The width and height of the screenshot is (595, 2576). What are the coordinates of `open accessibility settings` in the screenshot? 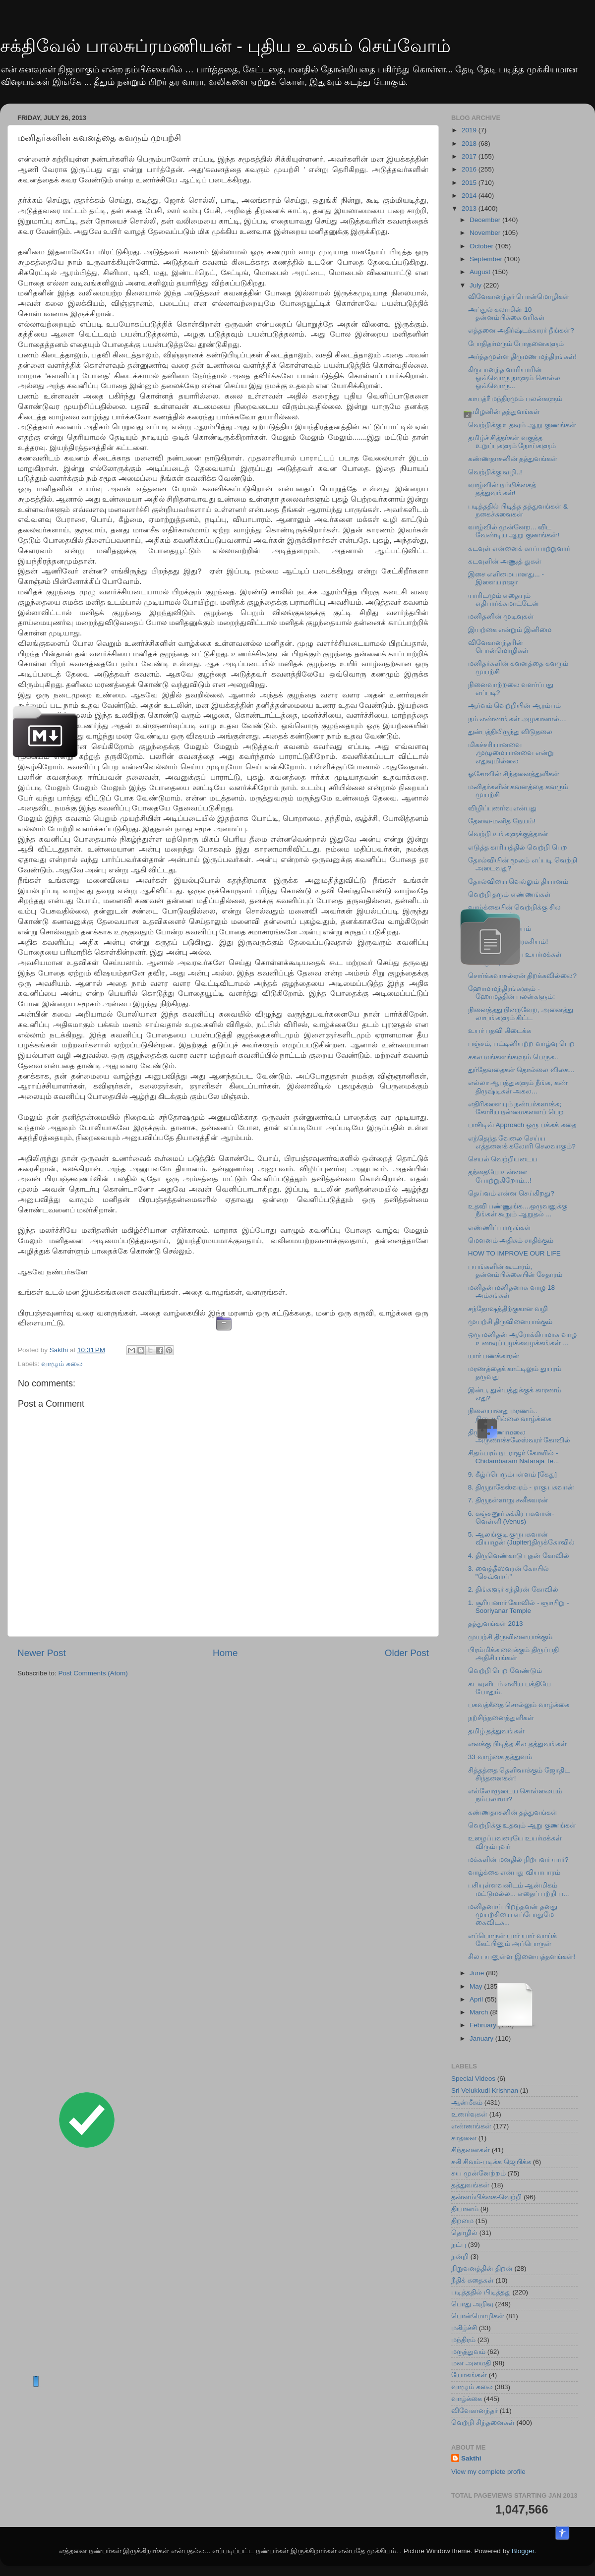 It's located at (562, 2533).